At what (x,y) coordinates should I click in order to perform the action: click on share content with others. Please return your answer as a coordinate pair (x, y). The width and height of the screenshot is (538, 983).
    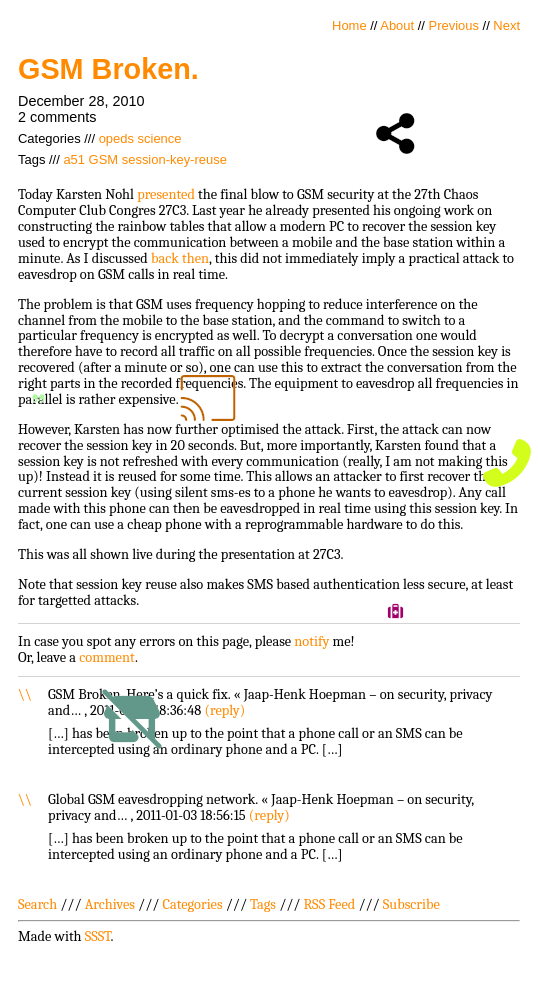
    Looking at the image, I should click on (396, 133).